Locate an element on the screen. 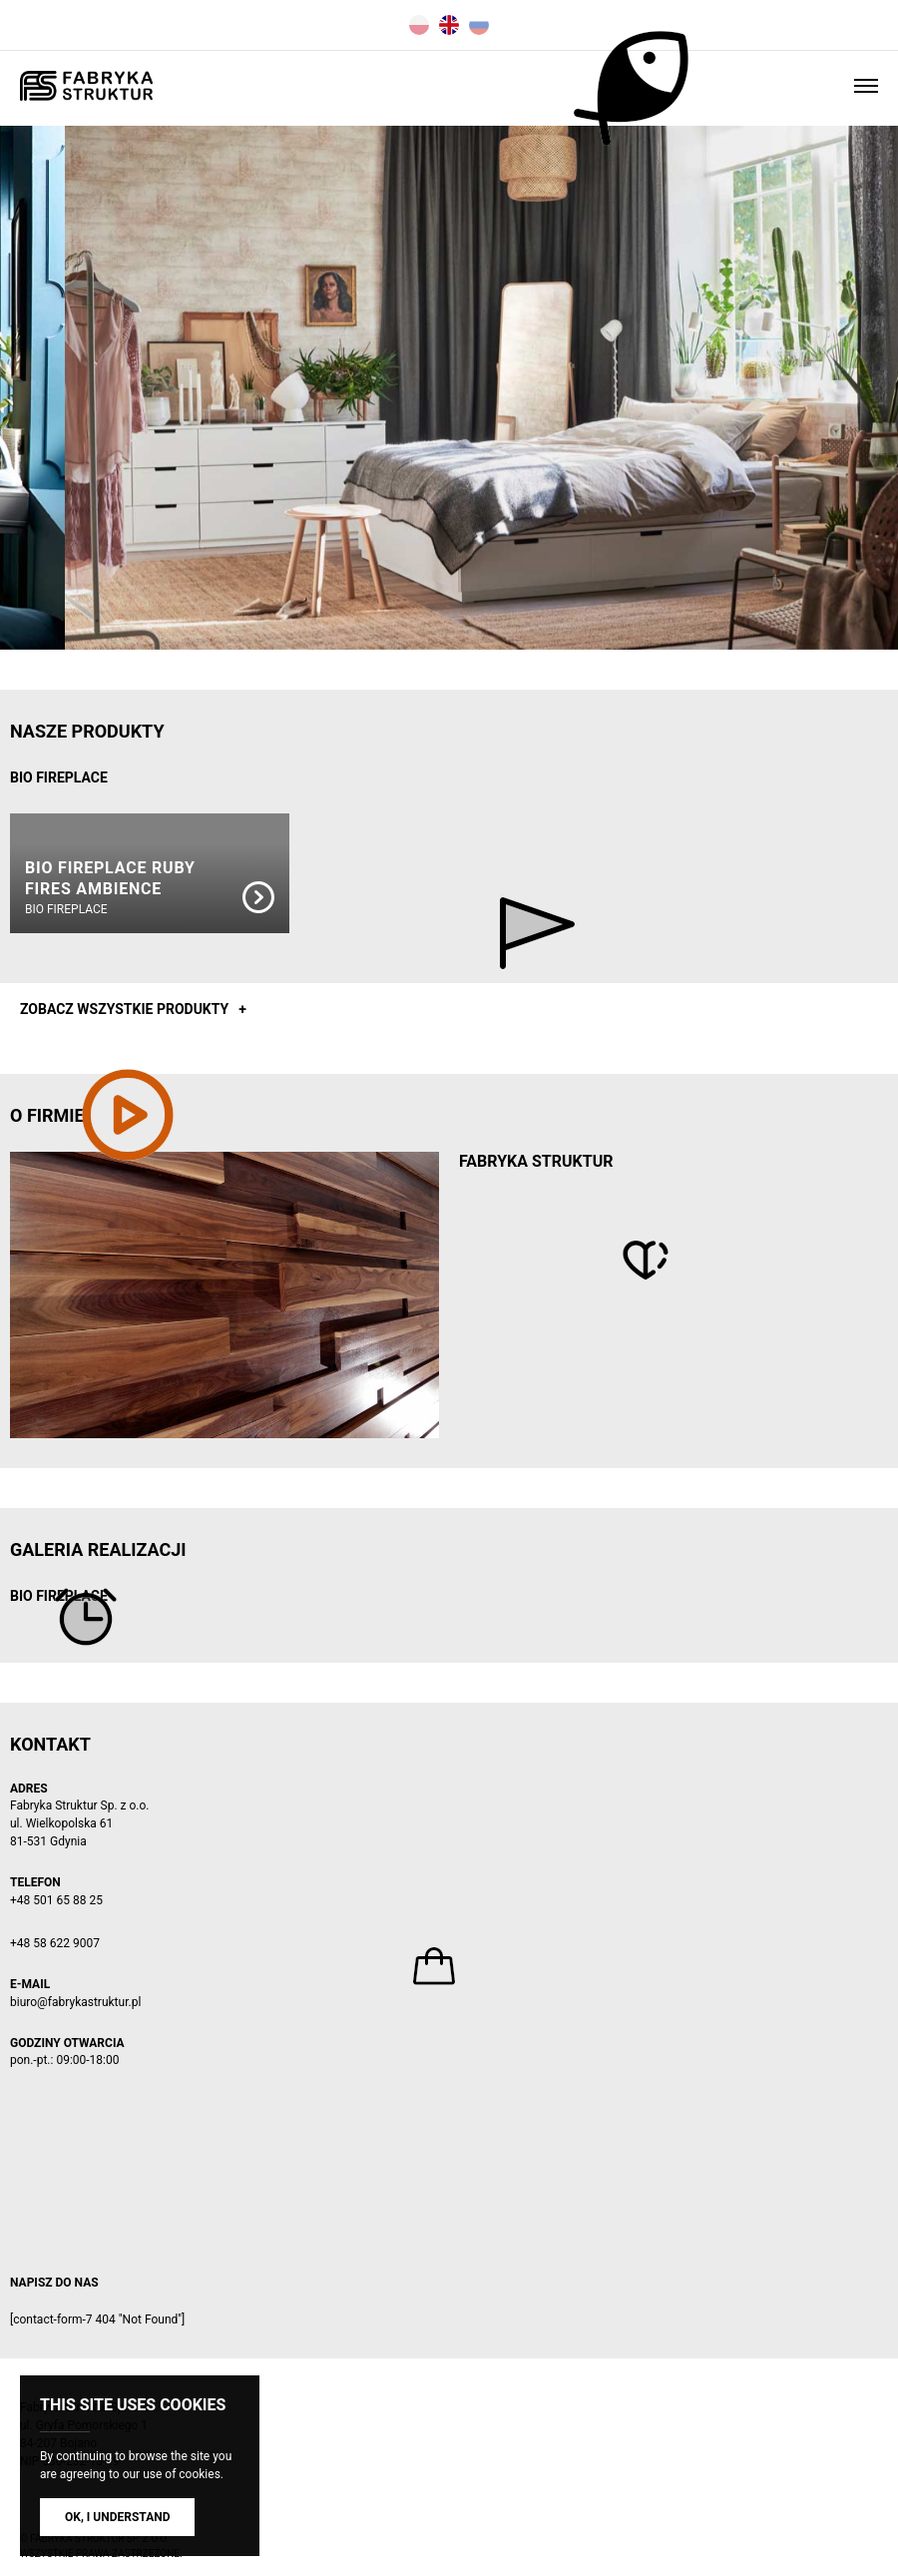 The height and width of the screenshot is (2576, 898). set an alarm or timer is located at coordinates (86, 1617).